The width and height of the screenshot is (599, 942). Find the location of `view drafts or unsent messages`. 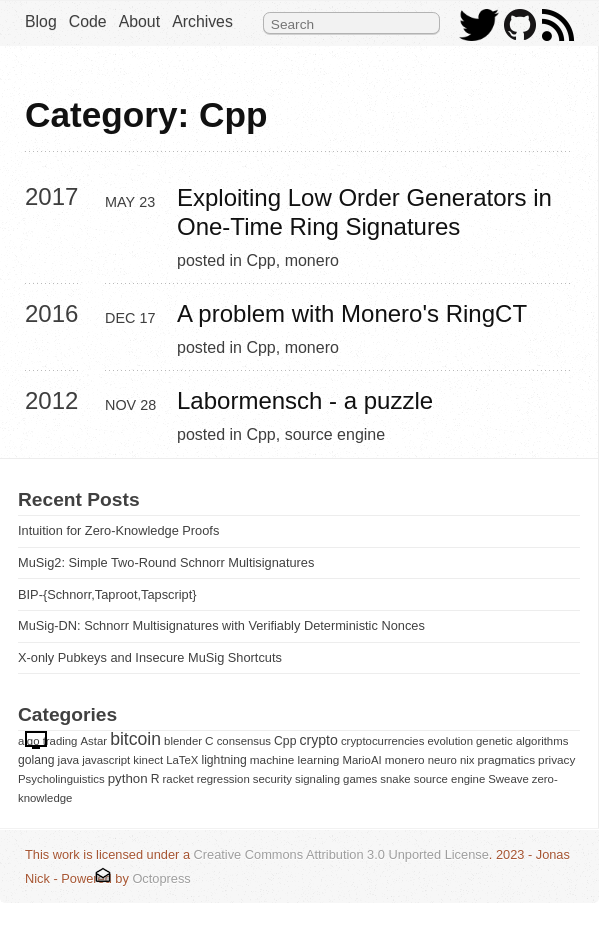

view drafts or unsent messages is located at coordinates (103, 876).